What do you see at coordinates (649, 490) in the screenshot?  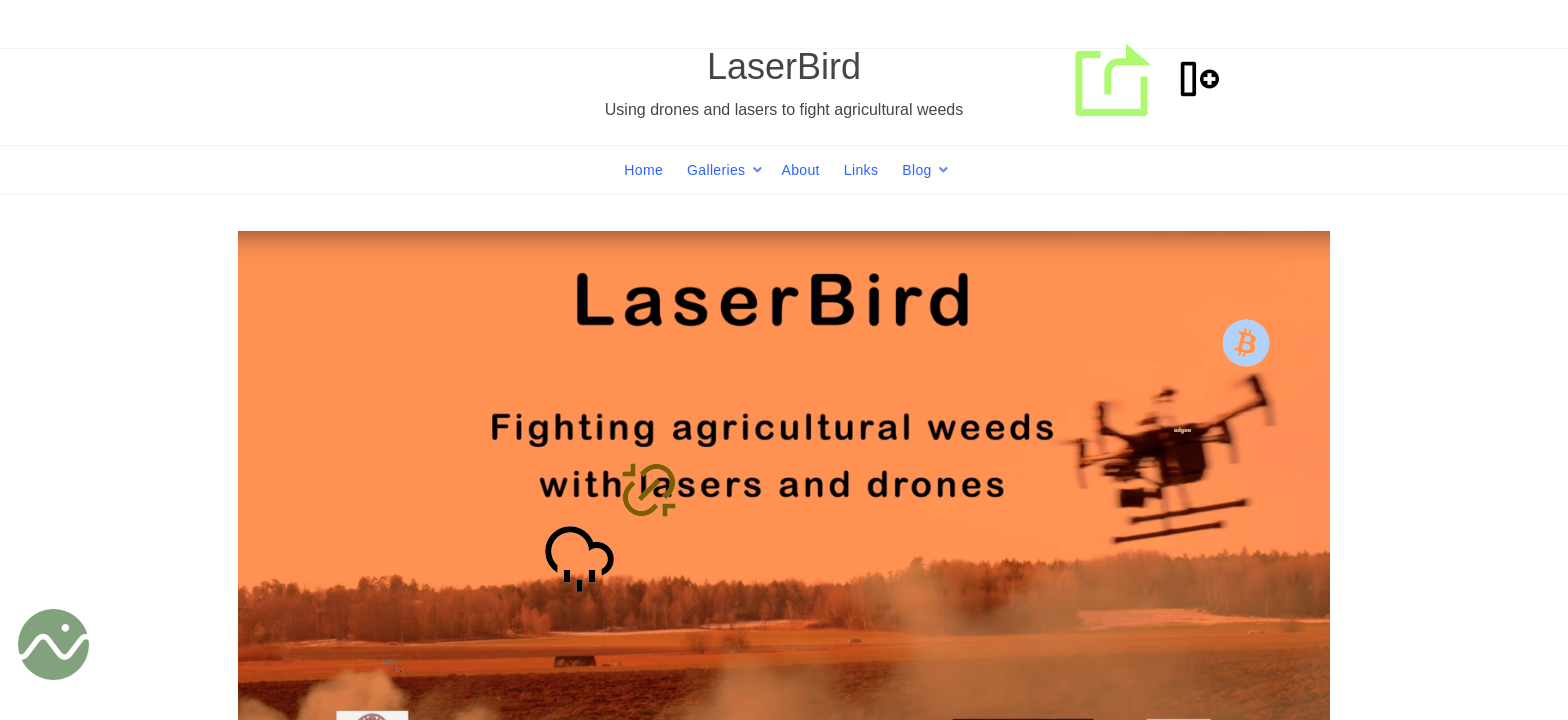 I see `unlink or disconnect a hyperlink` at bounding box center [649, 490].